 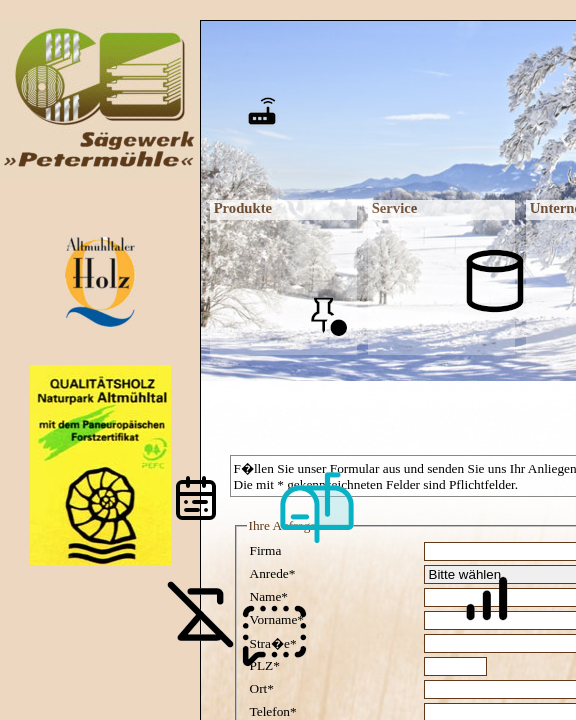 I want to click on access your mailbox or inbox, so click(x=317, y=509).